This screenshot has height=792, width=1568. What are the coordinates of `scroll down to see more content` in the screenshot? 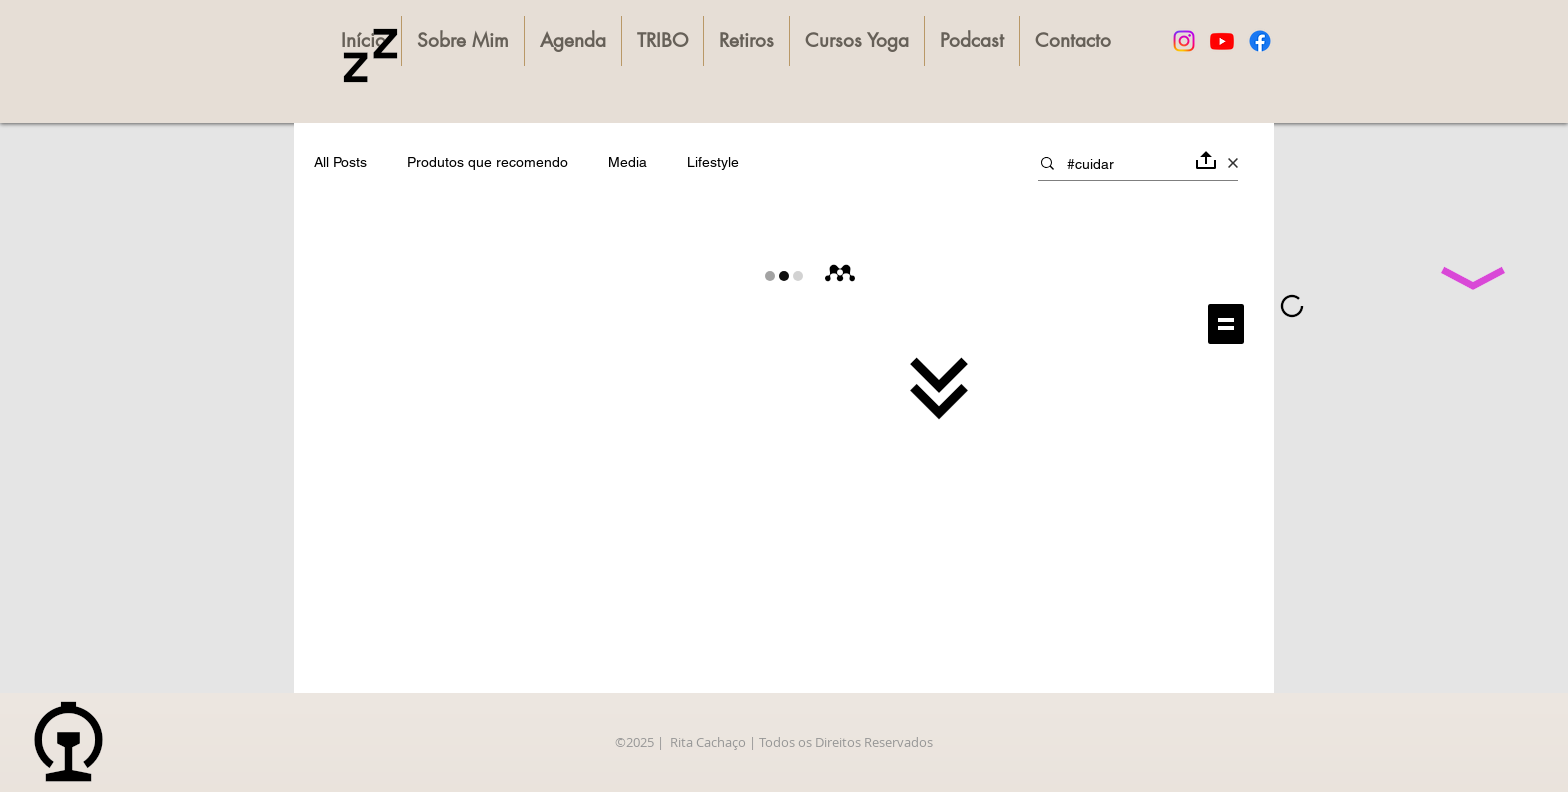 It's located at (939, 386).